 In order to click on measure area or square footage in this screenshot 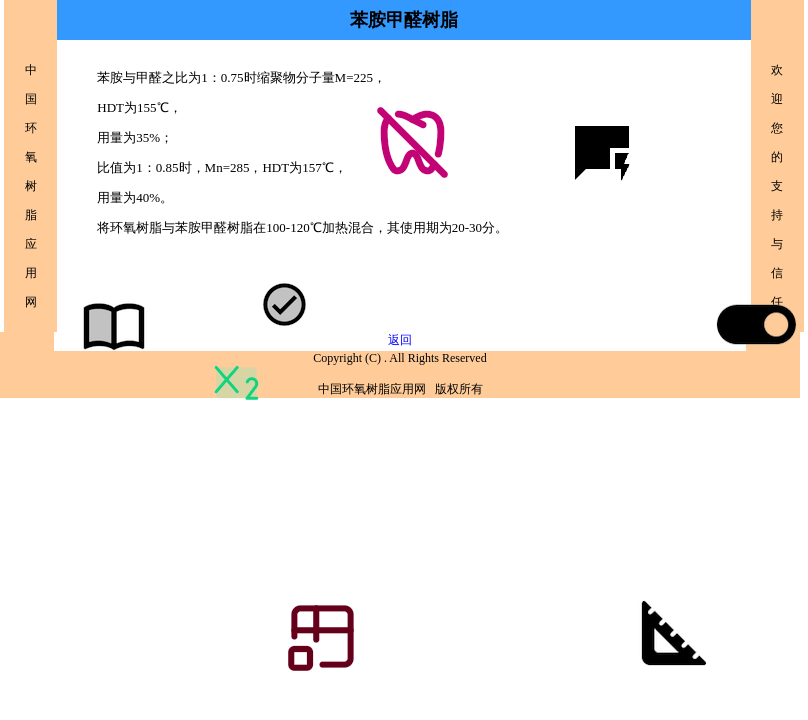, I will do `click(675, 631)`.